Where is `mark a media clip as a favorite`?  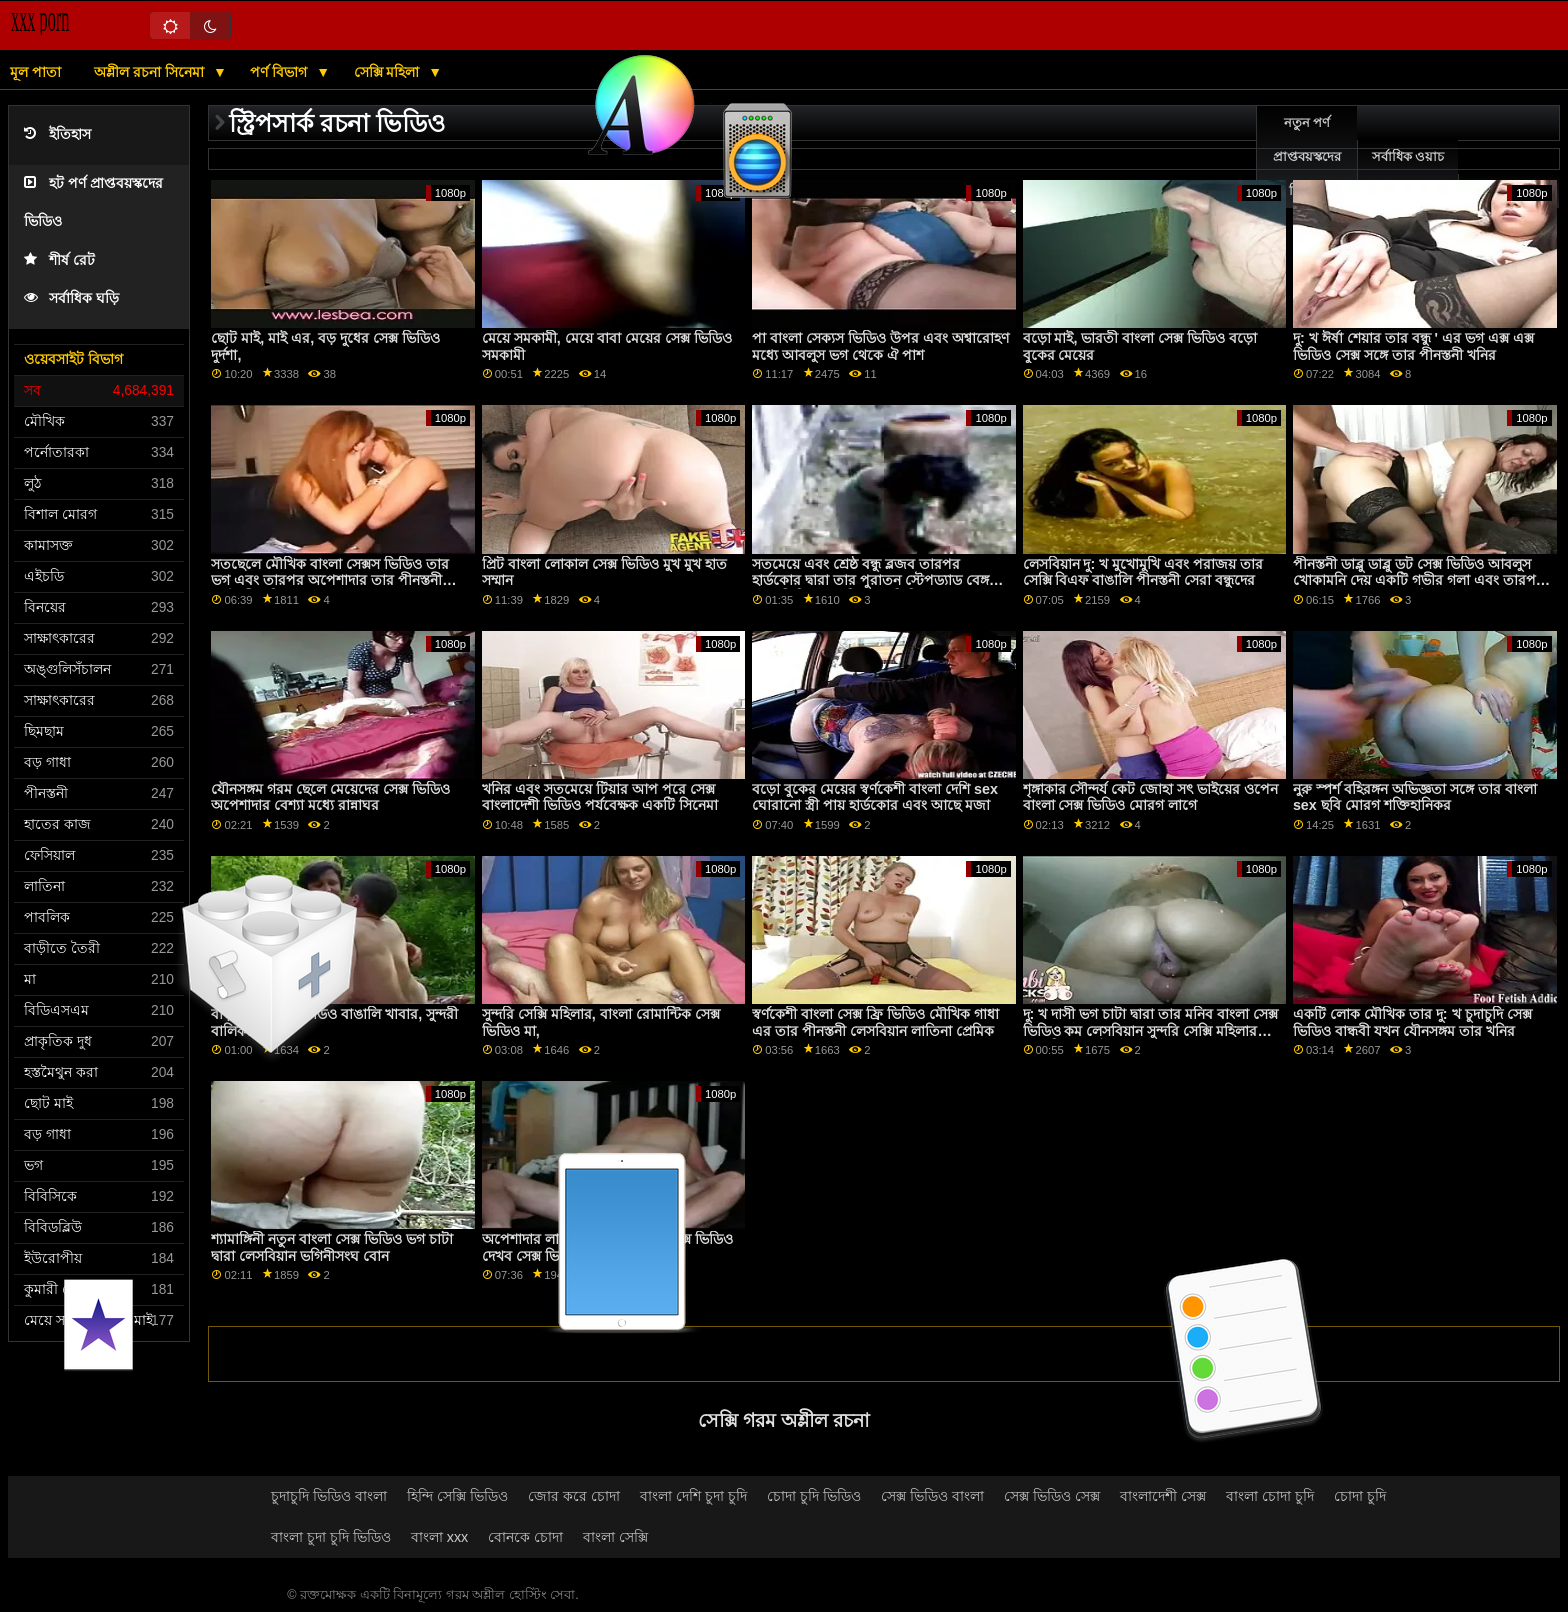 mark a media clip as a favorite is located at coordinates (98, 1324).